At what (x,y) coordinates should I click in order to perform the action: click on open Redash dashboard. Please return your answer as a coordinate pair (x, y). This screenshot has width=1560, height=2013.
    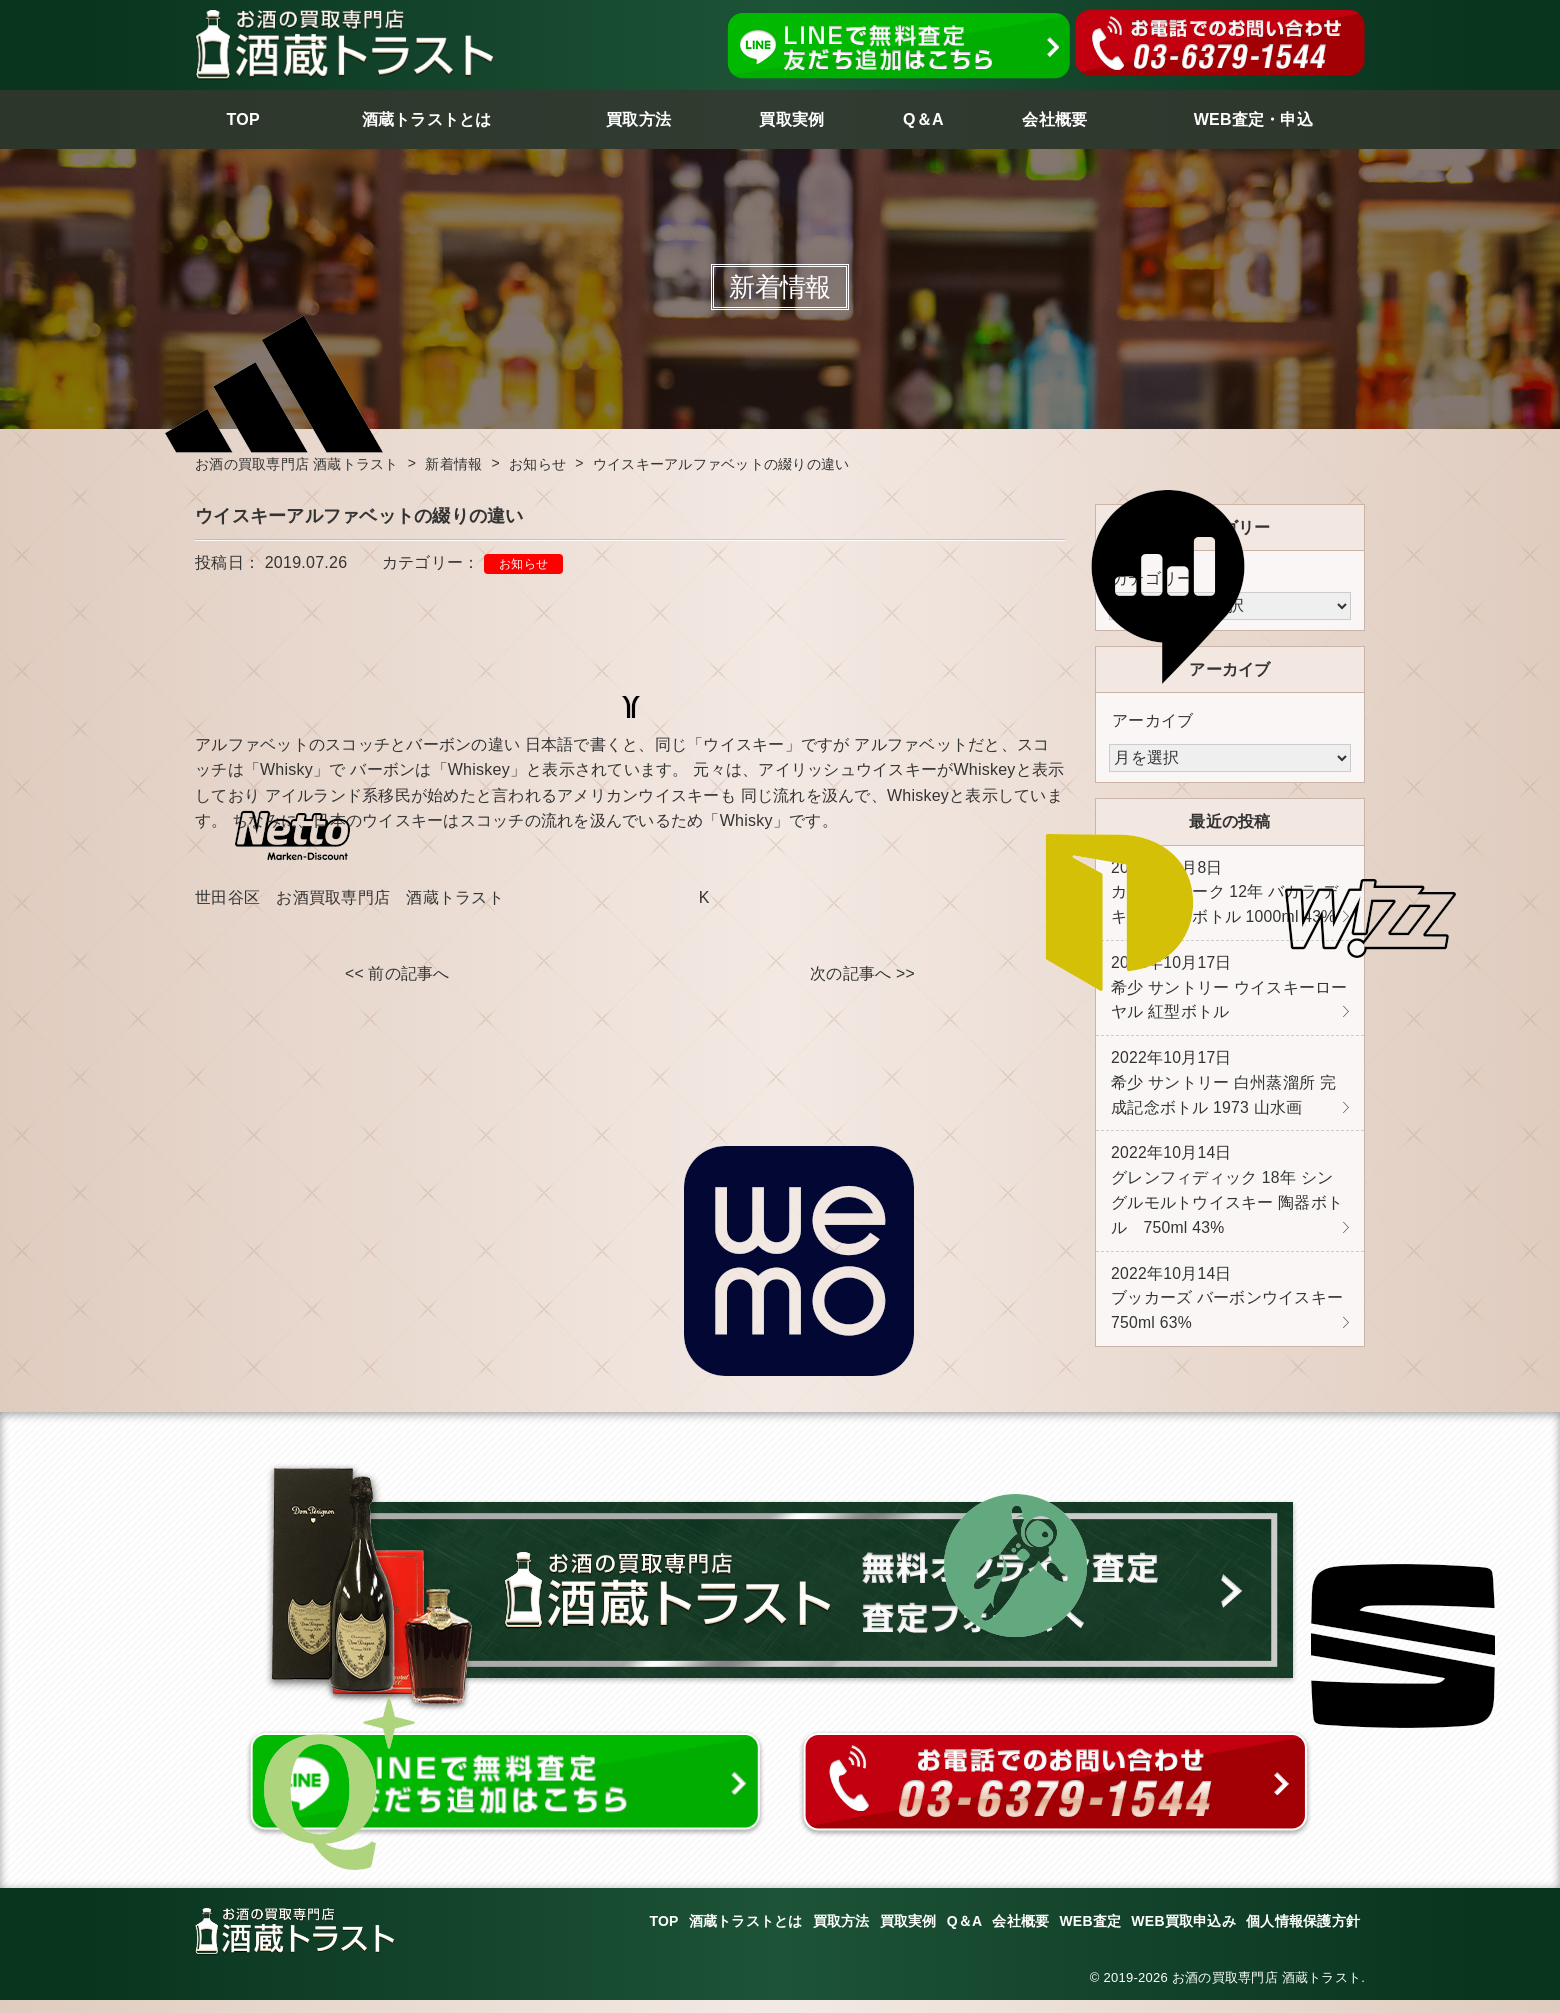
    Looking at the image, I should click on (1168, 587).